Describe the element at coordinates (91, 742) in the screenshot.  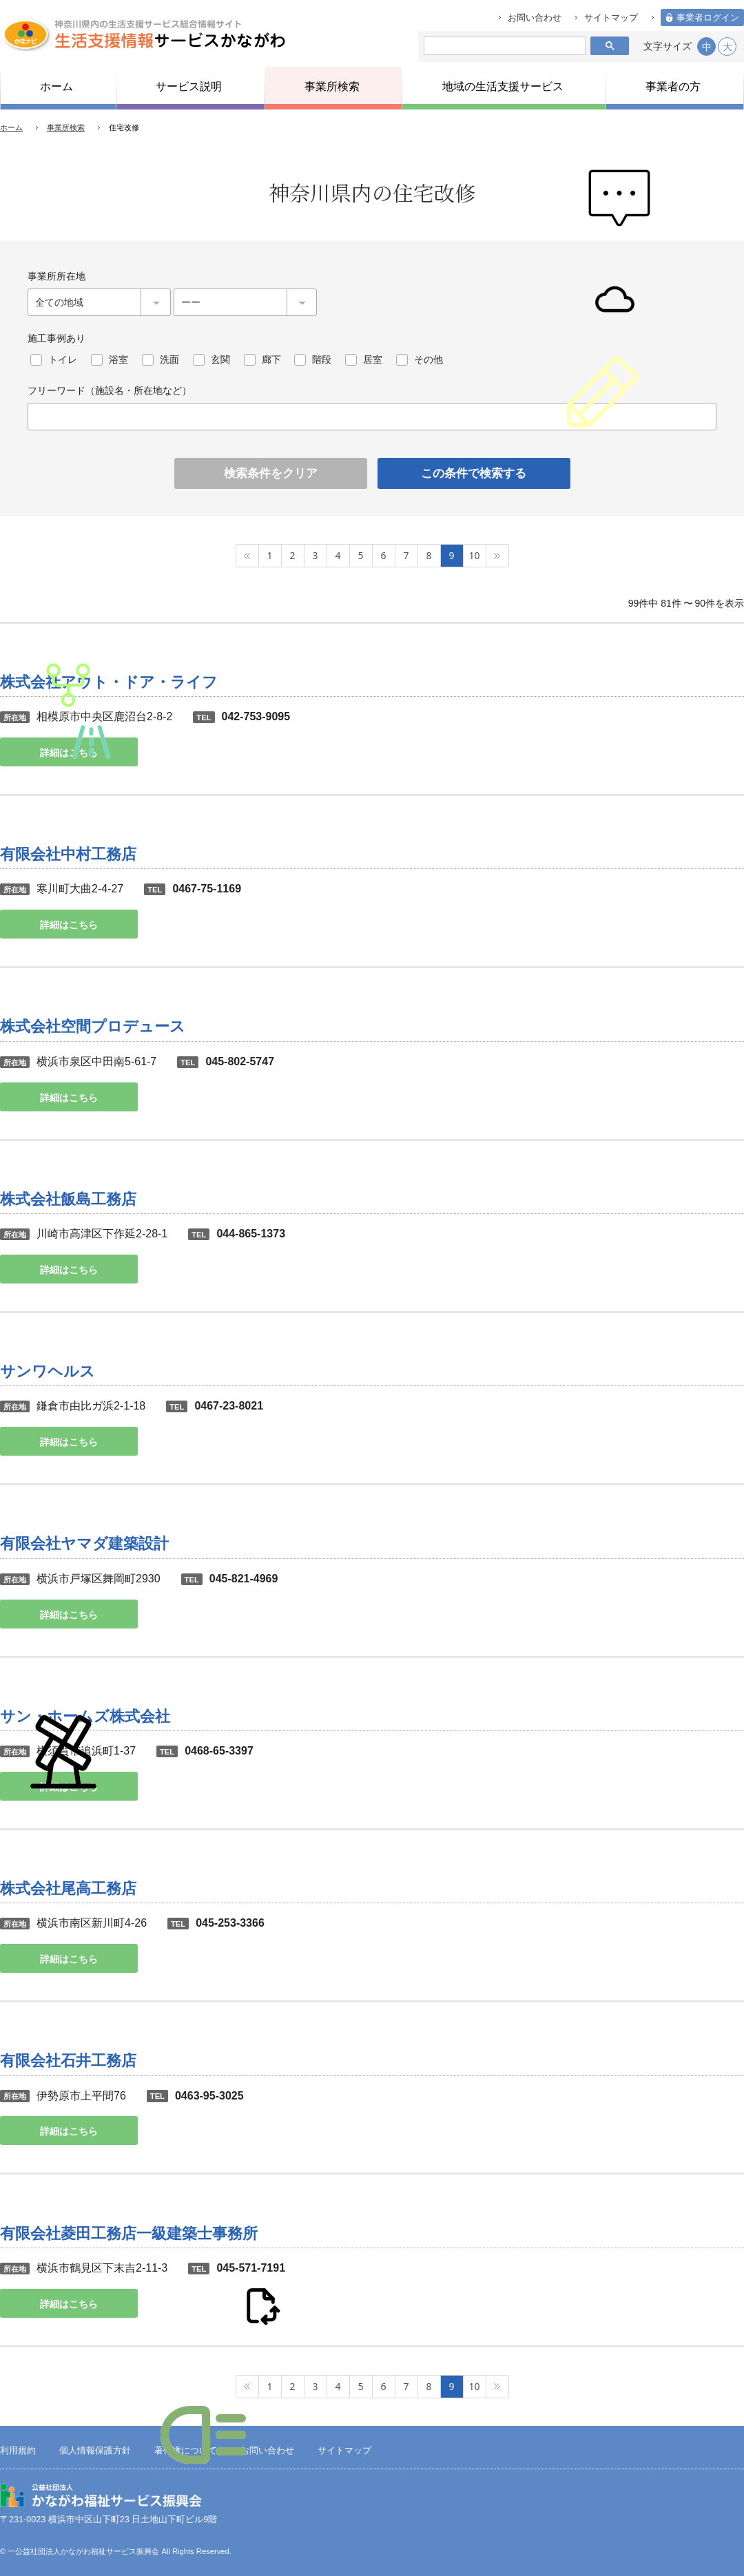
I see `view directions or navigation` at that location.